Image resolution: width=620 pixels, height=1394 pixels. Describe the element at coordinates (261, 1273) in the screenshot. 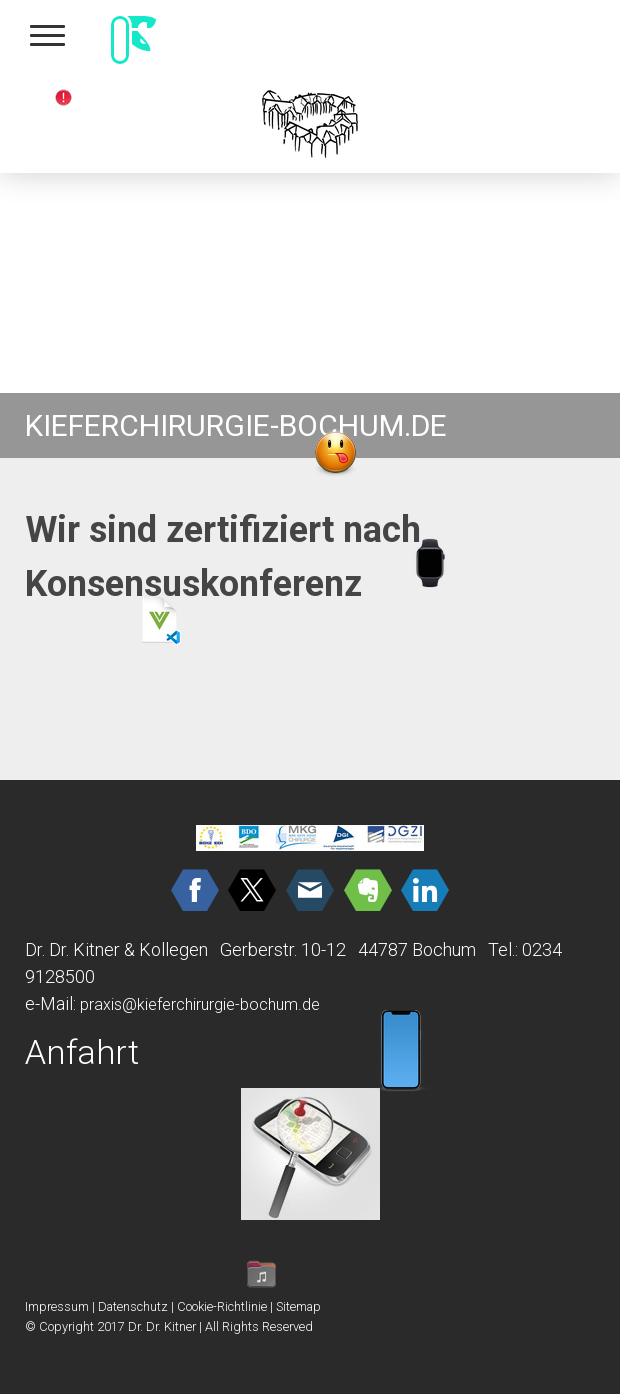

I see `open your music folder` at that location.